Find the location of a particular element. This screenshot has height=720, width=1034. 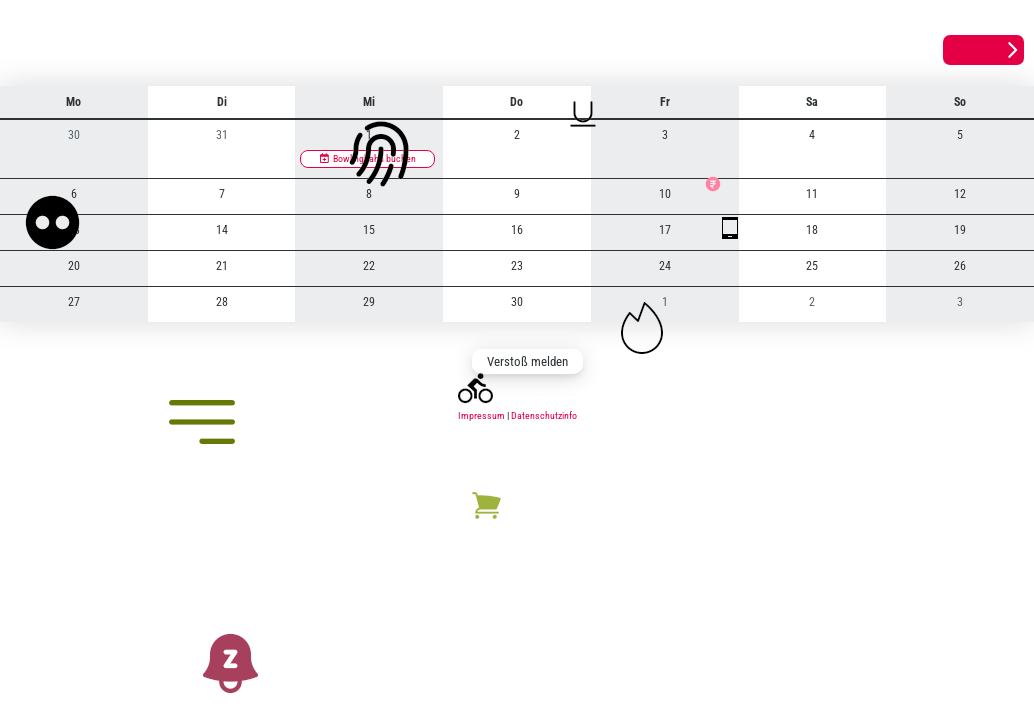

switch to tablet view or layout is located at coordinates (730, 228).